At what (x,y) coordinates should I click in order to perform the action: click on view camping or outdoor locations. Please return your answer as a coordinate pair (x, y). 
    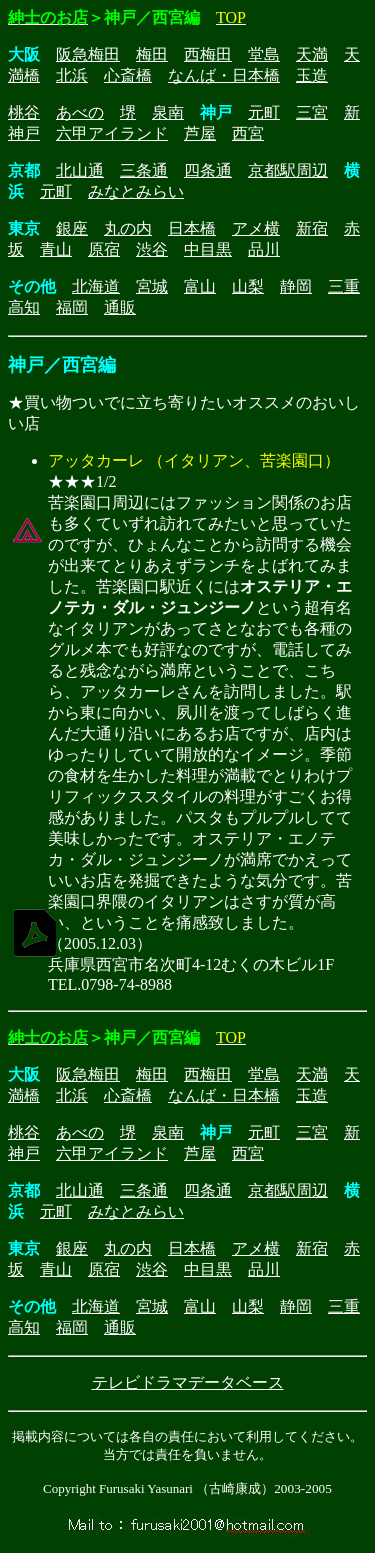
    Looking at the image, I should click on (27, 530).